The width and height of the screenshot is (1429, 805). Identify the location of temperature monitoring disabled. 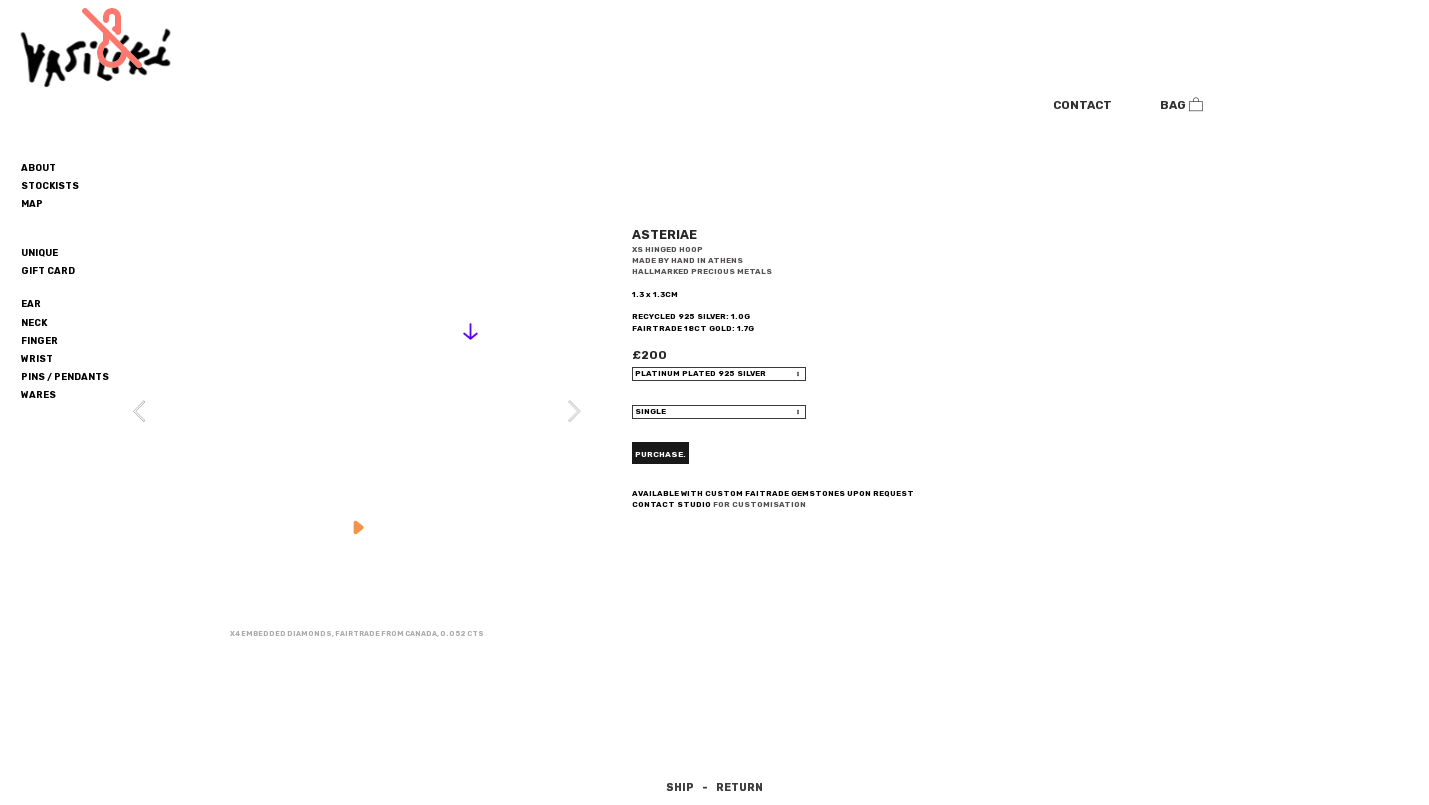
(112, 38).